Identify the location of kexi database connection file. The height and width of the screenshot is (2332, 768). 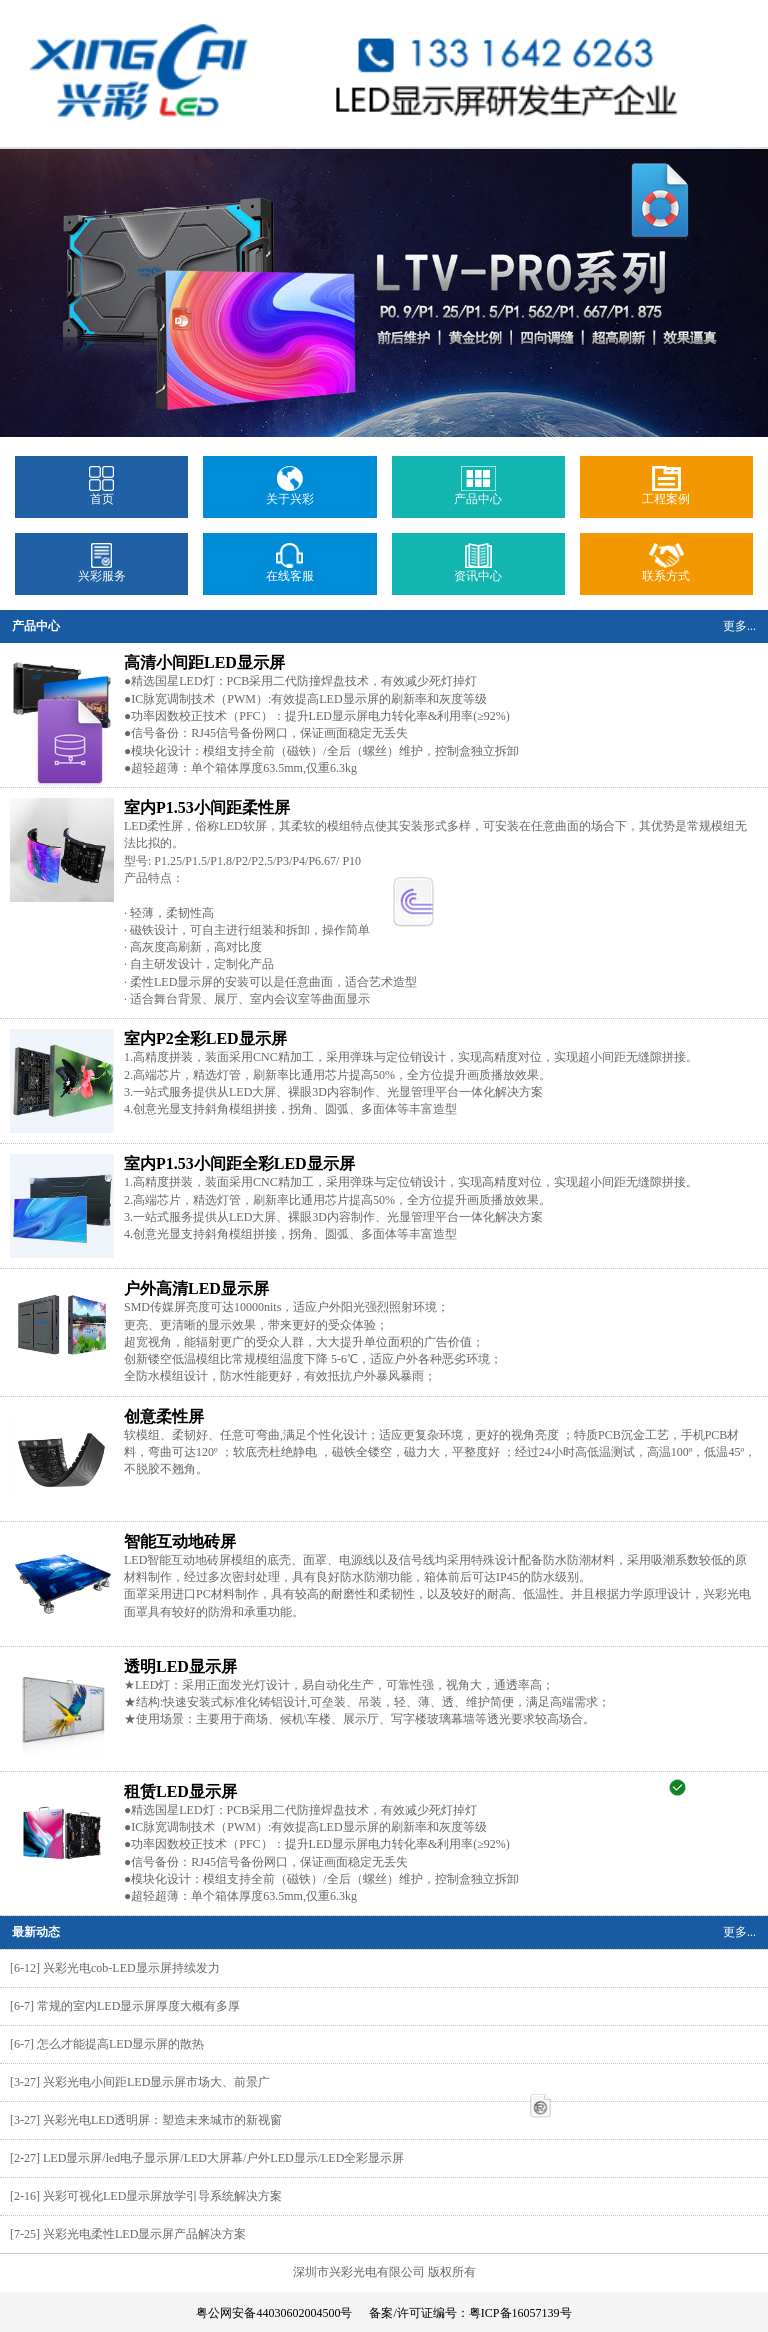
(70, 743).